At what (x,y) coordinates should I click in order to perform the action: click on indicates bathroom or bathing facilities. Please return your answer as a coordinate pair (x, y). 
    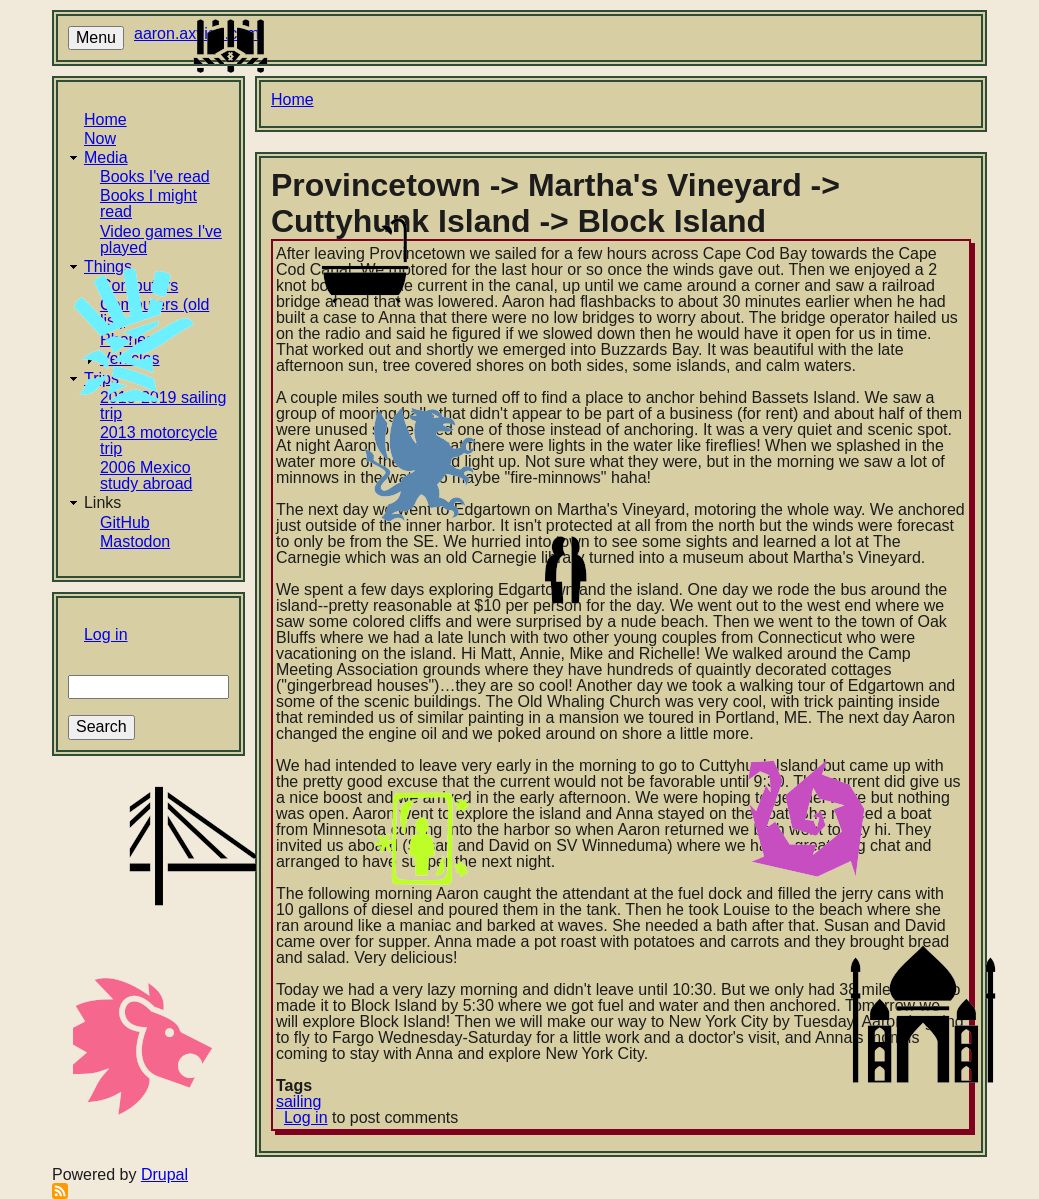
    Looking at the image, I should click on (365, 260).